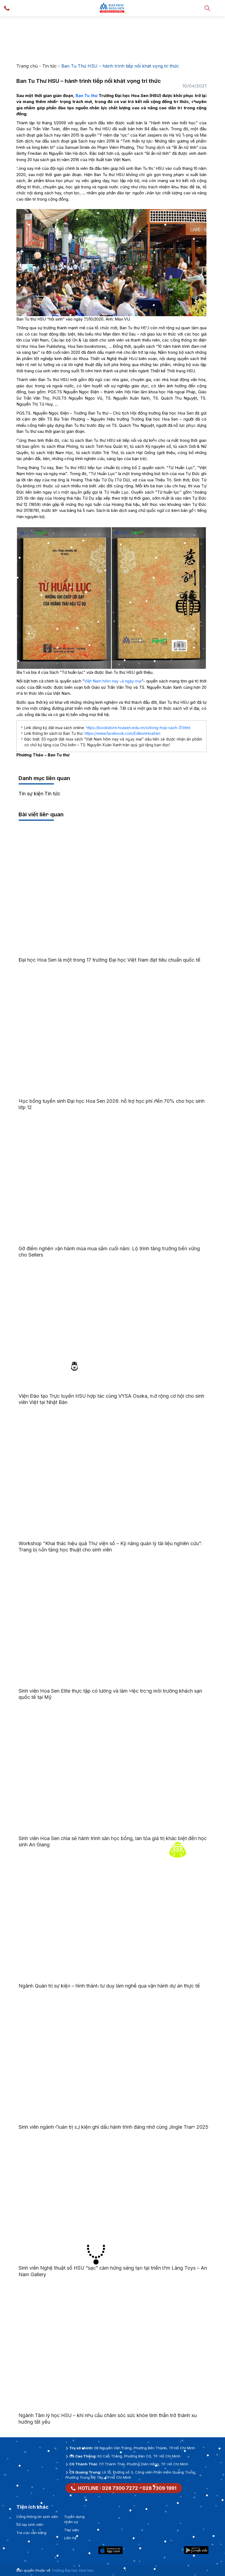 The height and width of the screenshot is (2576, 225). I want to click on select swallow as your creature or avatar, so click(74, 1366).